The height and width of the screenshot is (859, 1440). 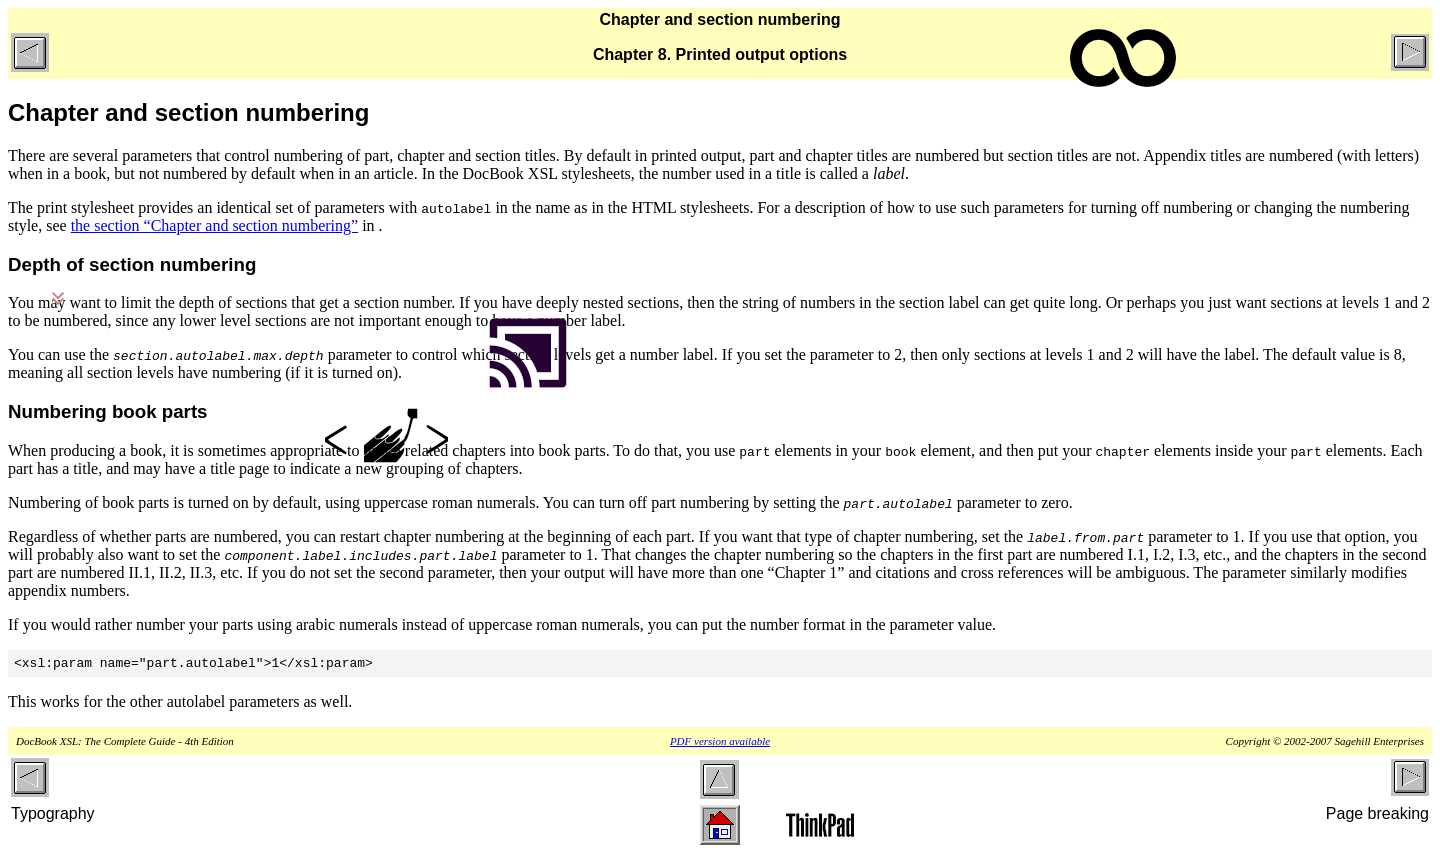 What do you see at coordinates (1123, 58) in the screenshot?
I see `Elegoo brand logo` at bounding box center [1123, 58].